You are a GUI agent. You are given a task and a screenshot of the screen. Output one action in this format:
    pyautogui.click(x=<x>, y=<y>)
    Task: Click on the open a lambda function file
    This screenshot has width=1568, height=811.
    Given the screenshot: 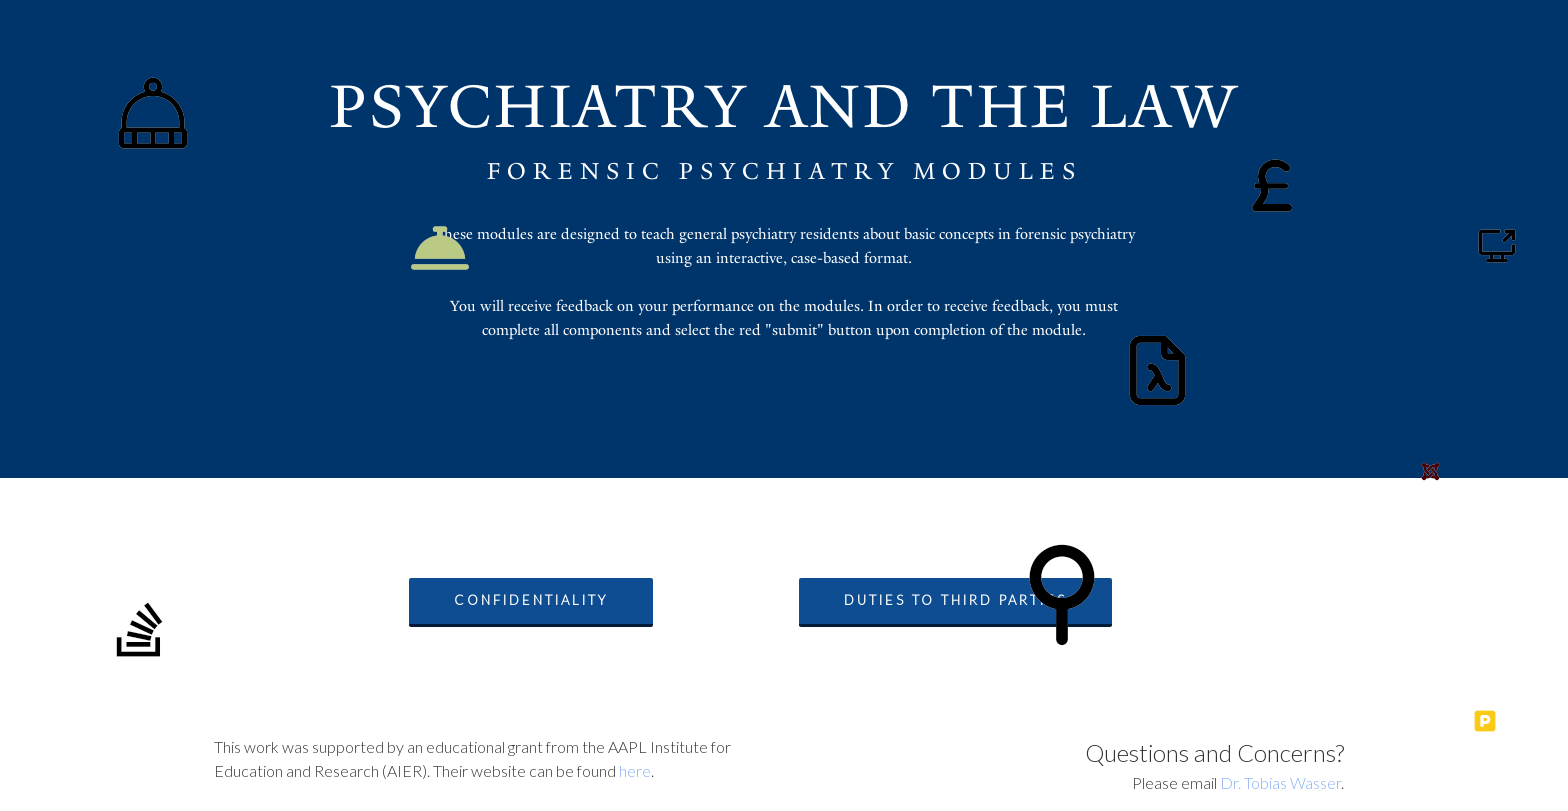 What is the action you would take?
    pyautogui.click(x=1157, y=370)
    